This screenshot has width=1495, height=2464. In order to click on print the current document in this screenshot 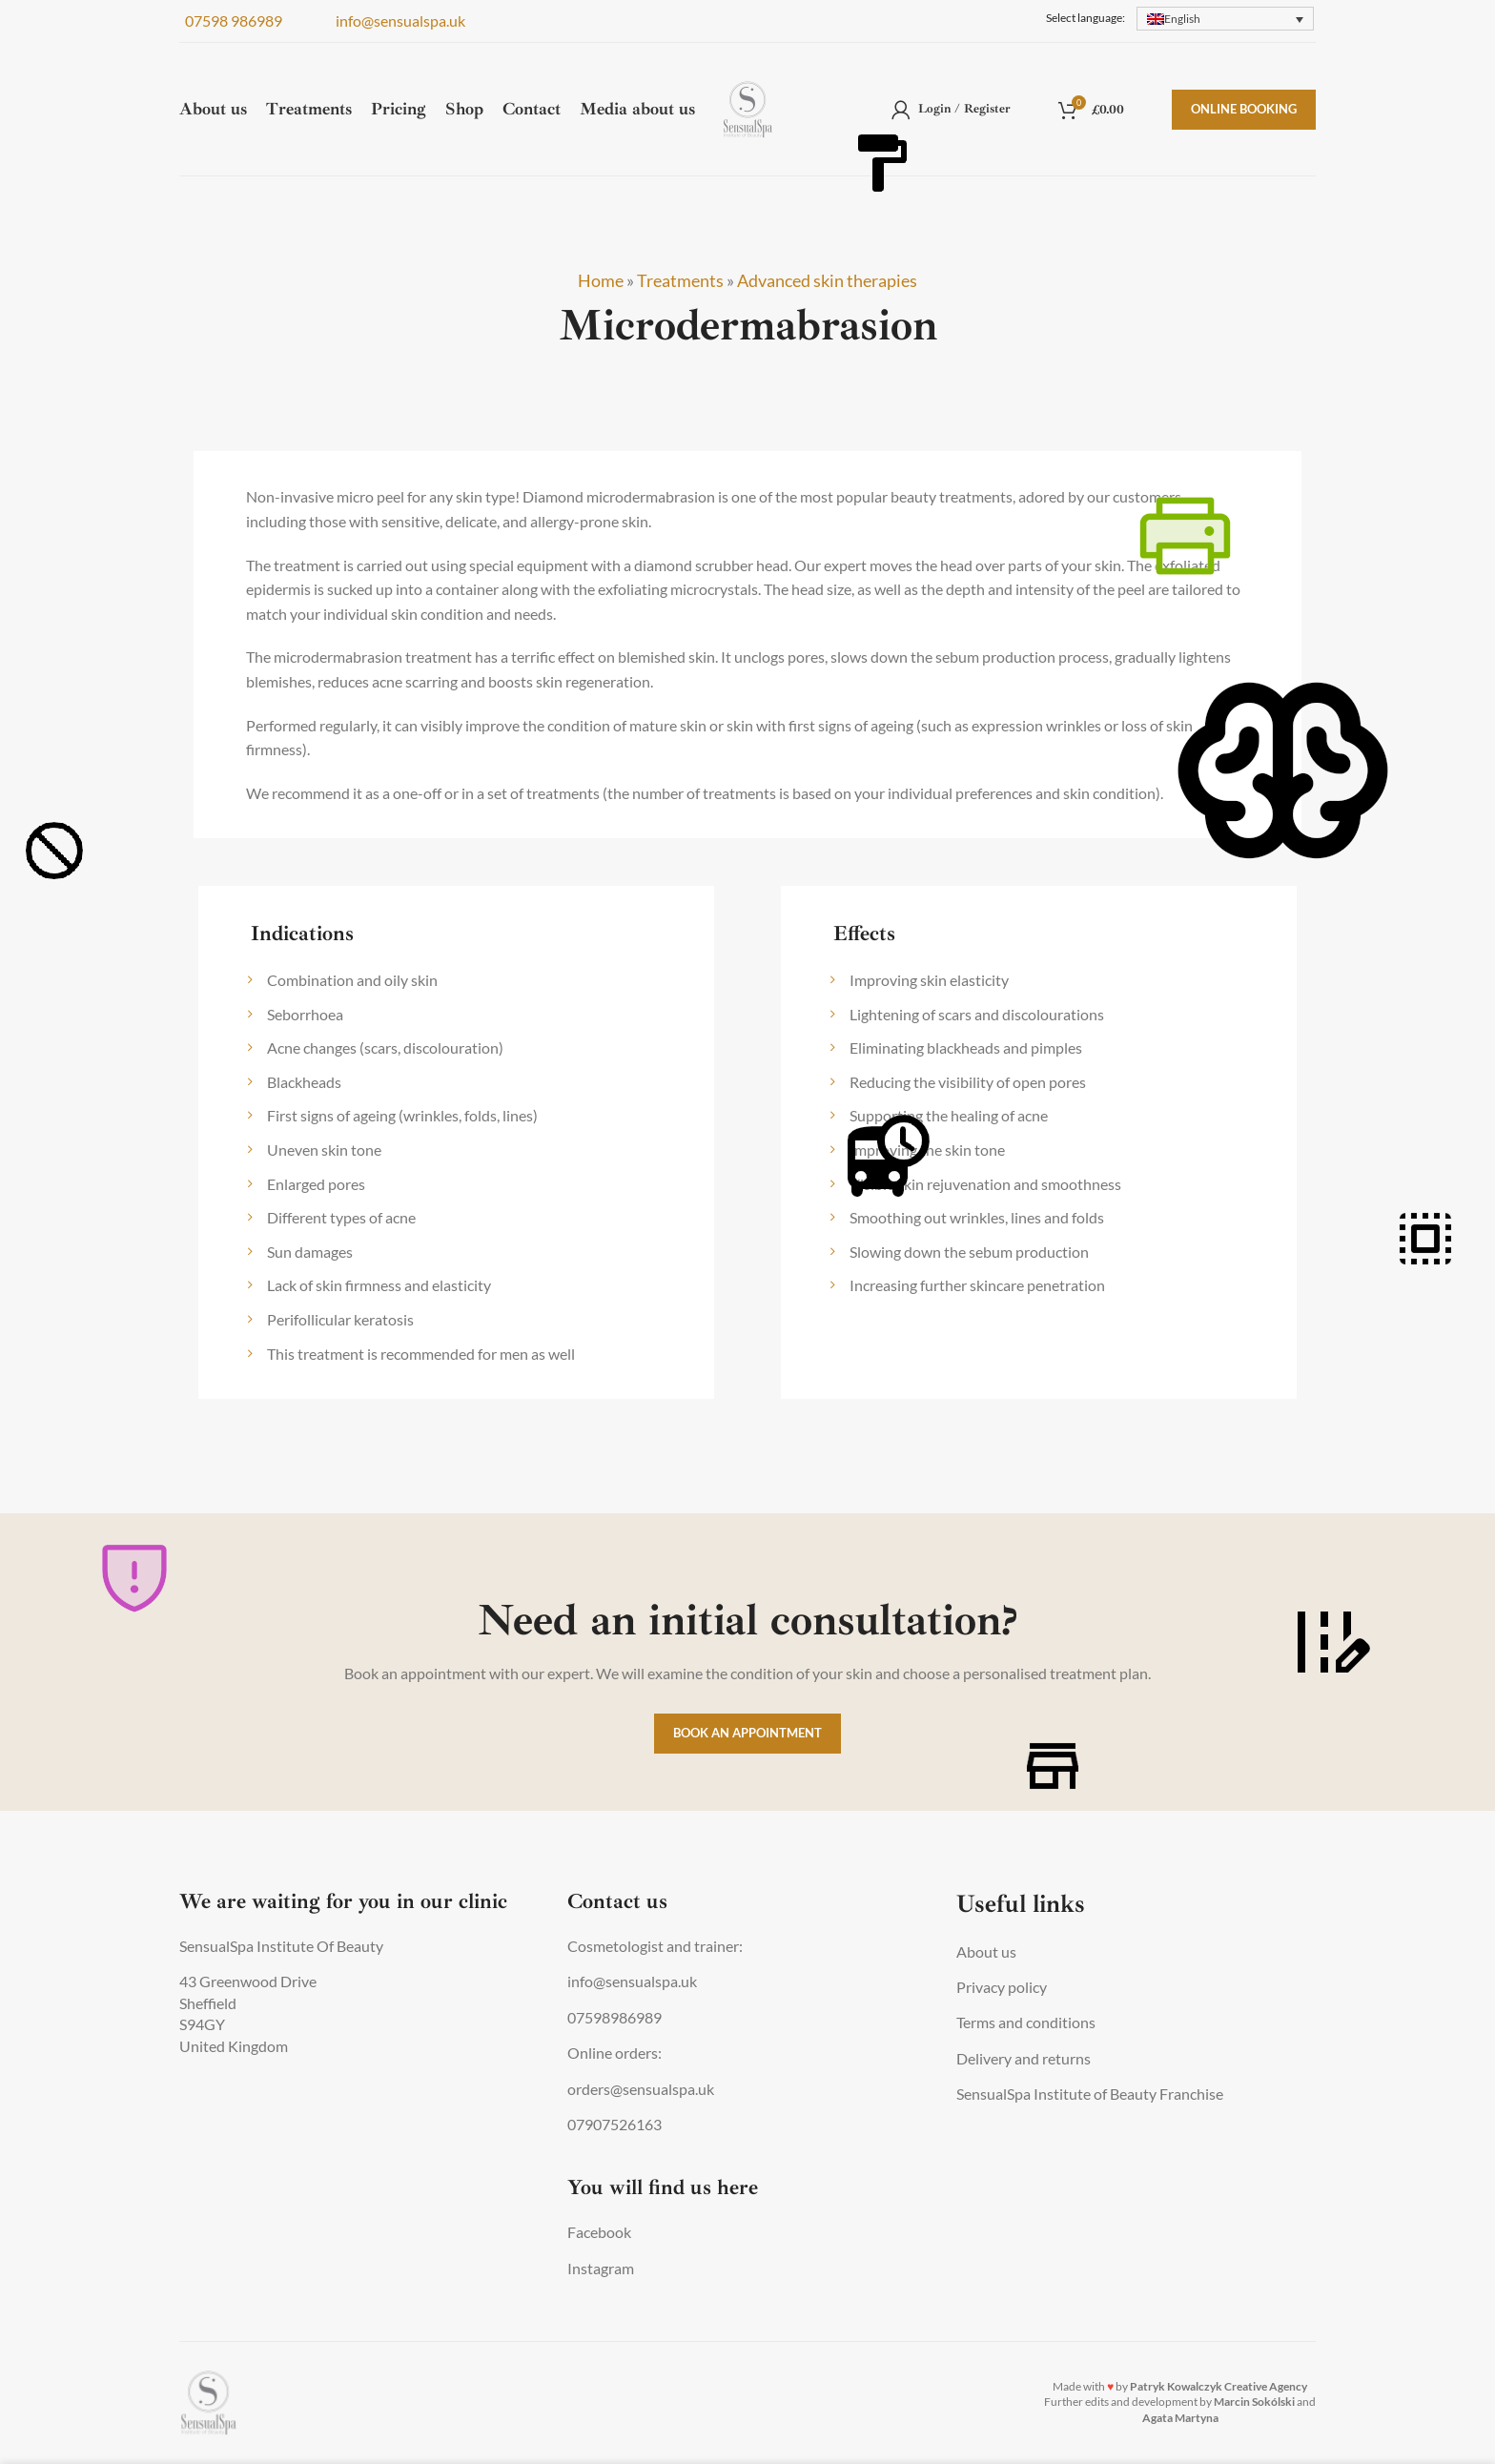, I will do `click(1185, 536)`.